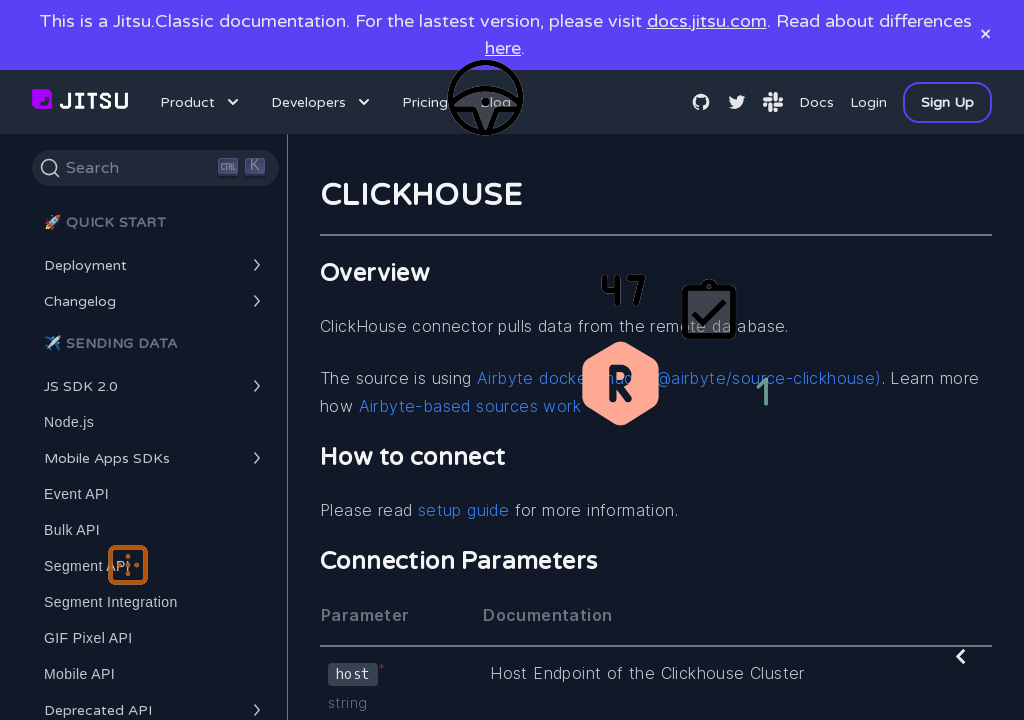 The height and width of the screenshot is (720, 1024). Describe the element at coordinates (485, 97) in the screenshot. I see `access driving or navigation mode` at that location.